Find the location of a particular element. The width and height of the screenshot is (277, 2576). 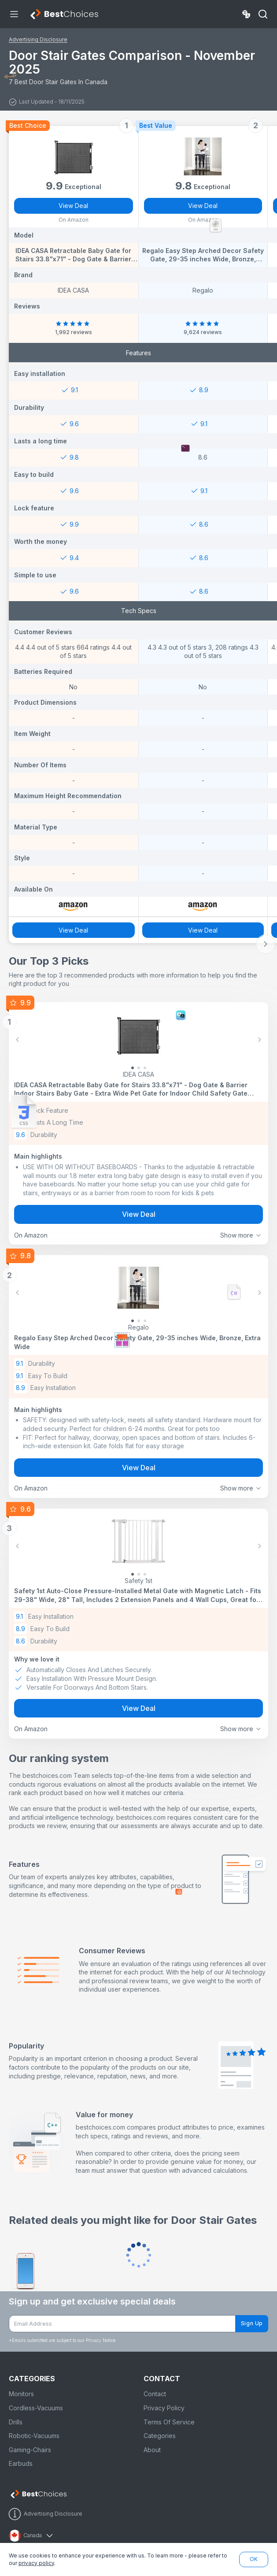

open terminal application is located at coordinates (185, 448).